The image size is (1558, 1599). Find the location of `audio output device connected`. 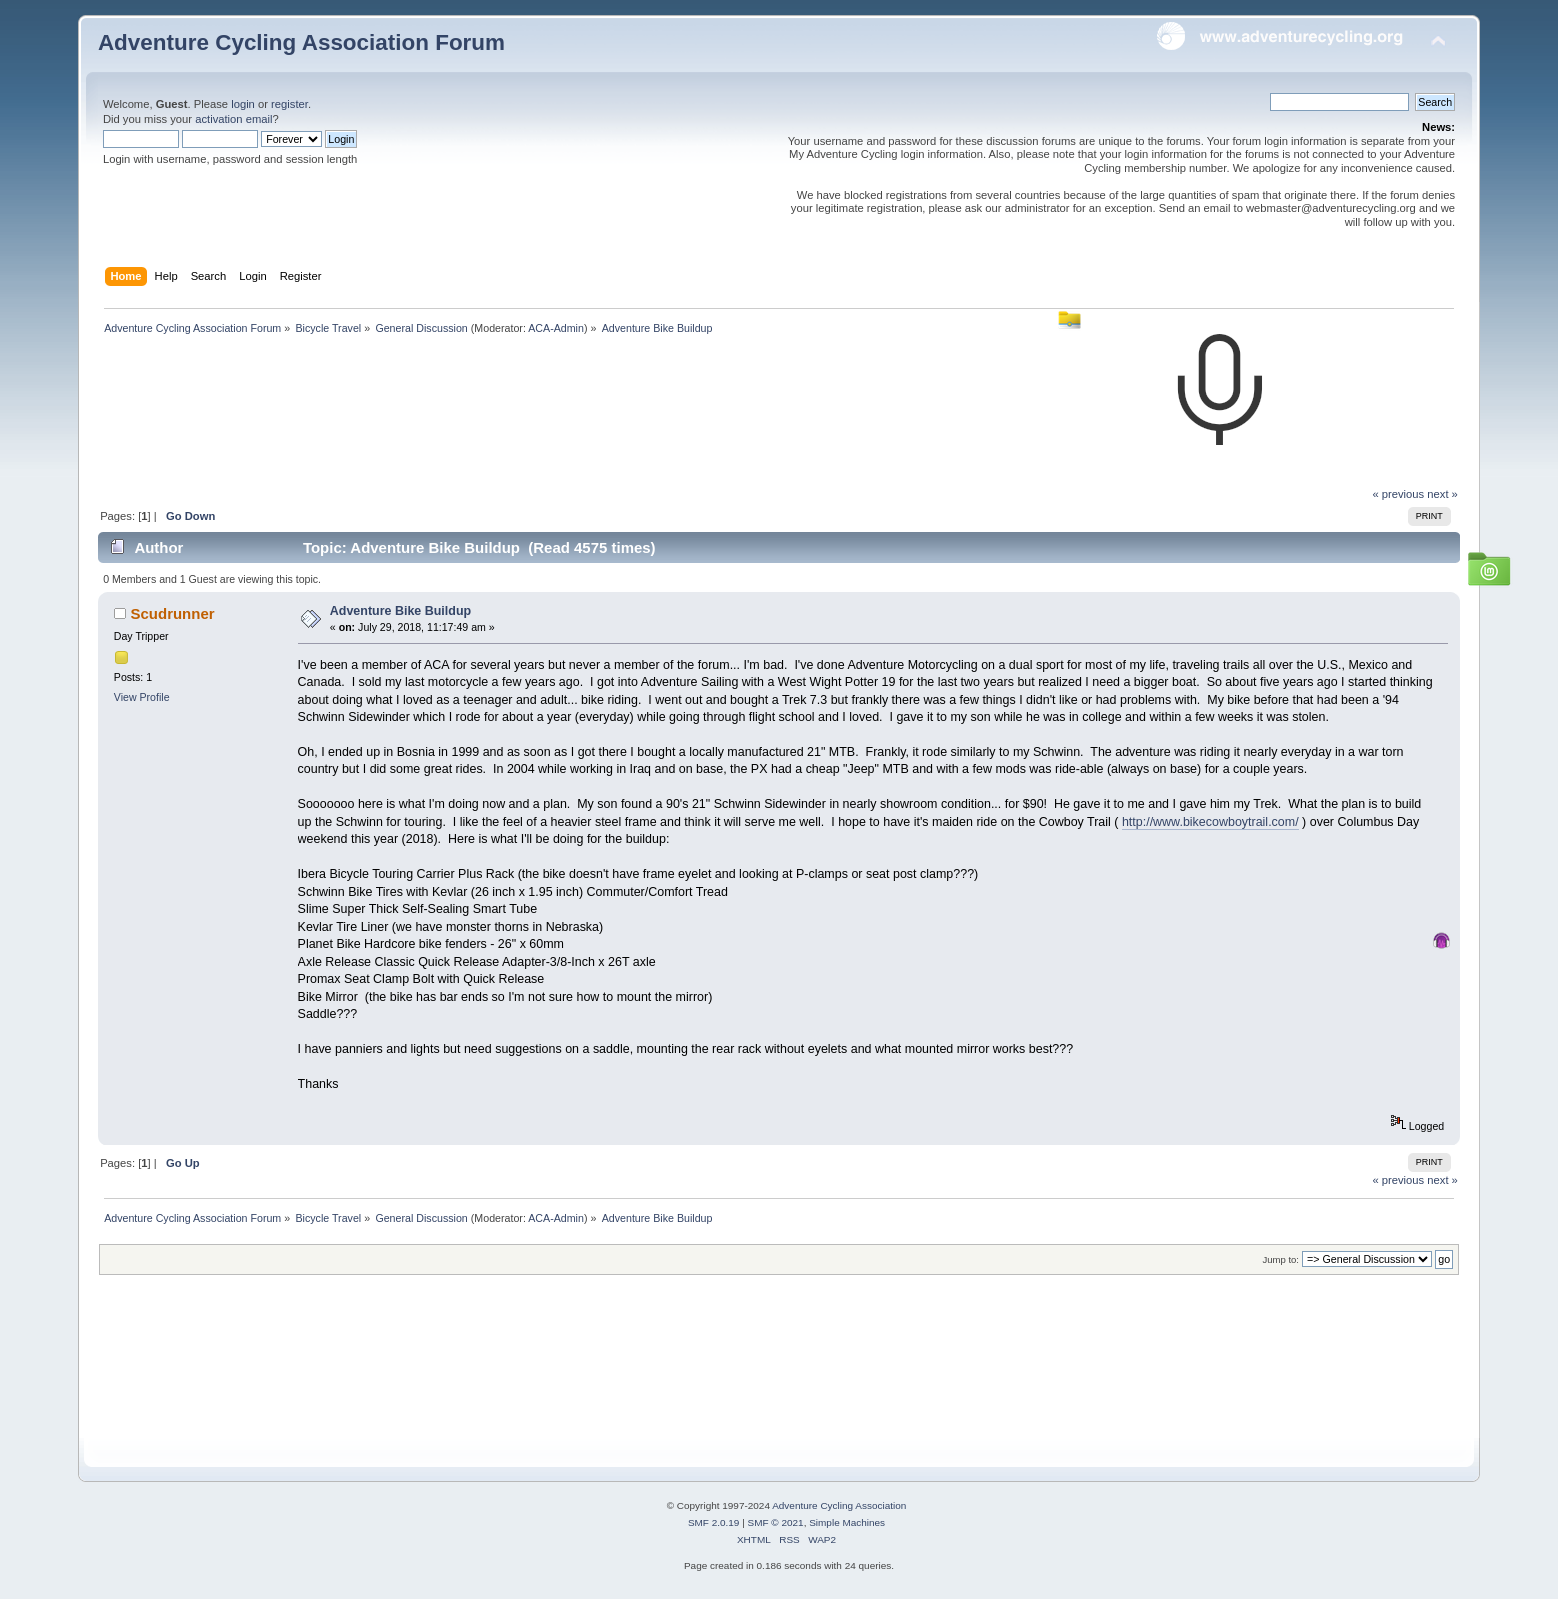

audio output device connected is located at coordinates (1441, 940).